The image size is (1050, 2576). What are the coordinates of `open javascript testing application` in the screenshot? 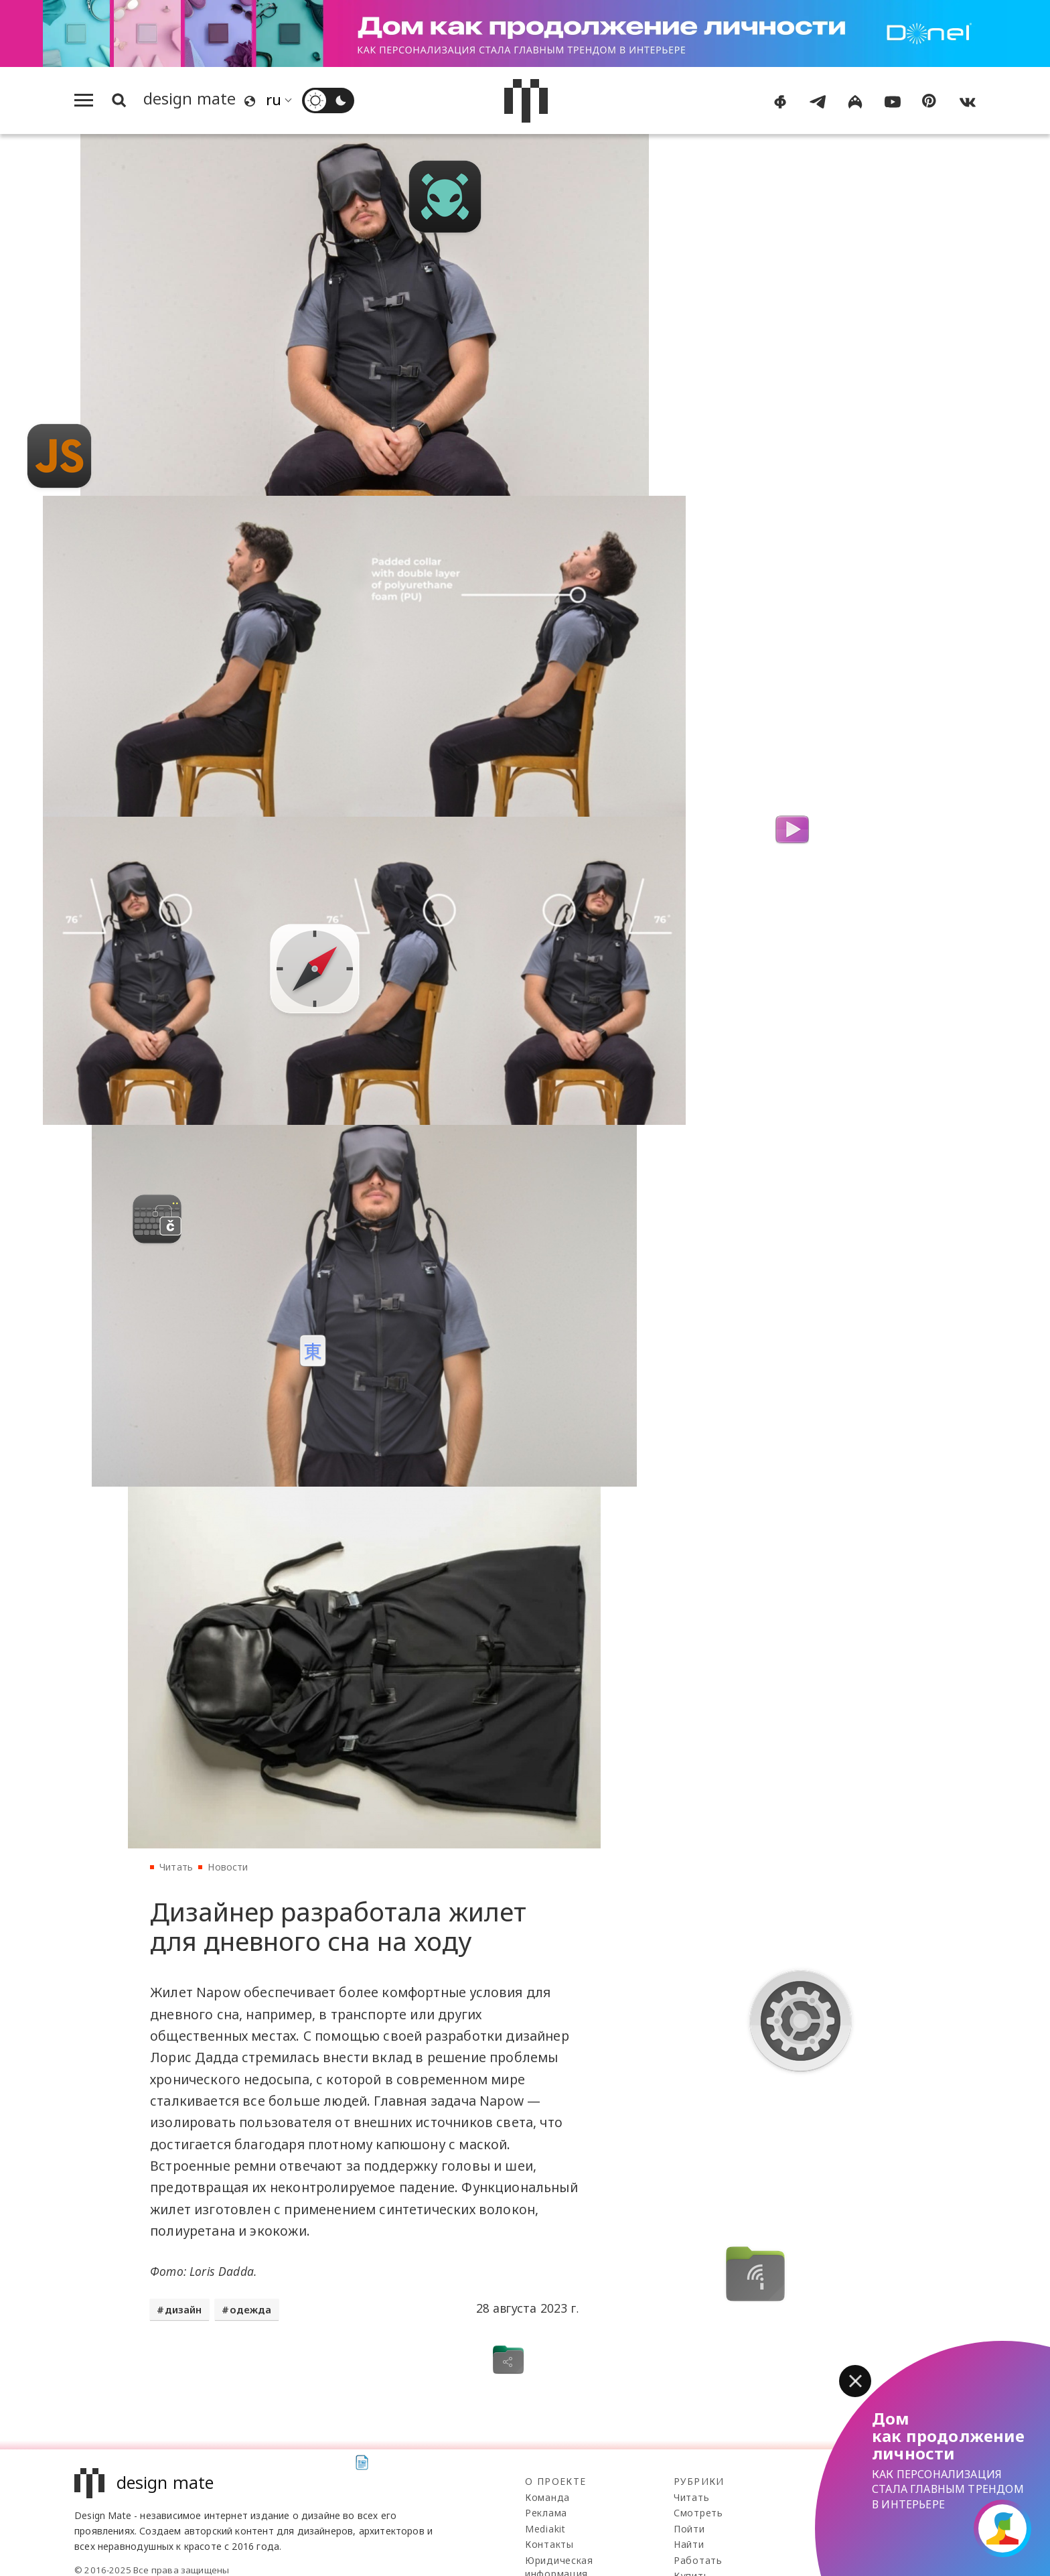 It's located at (59, 456).